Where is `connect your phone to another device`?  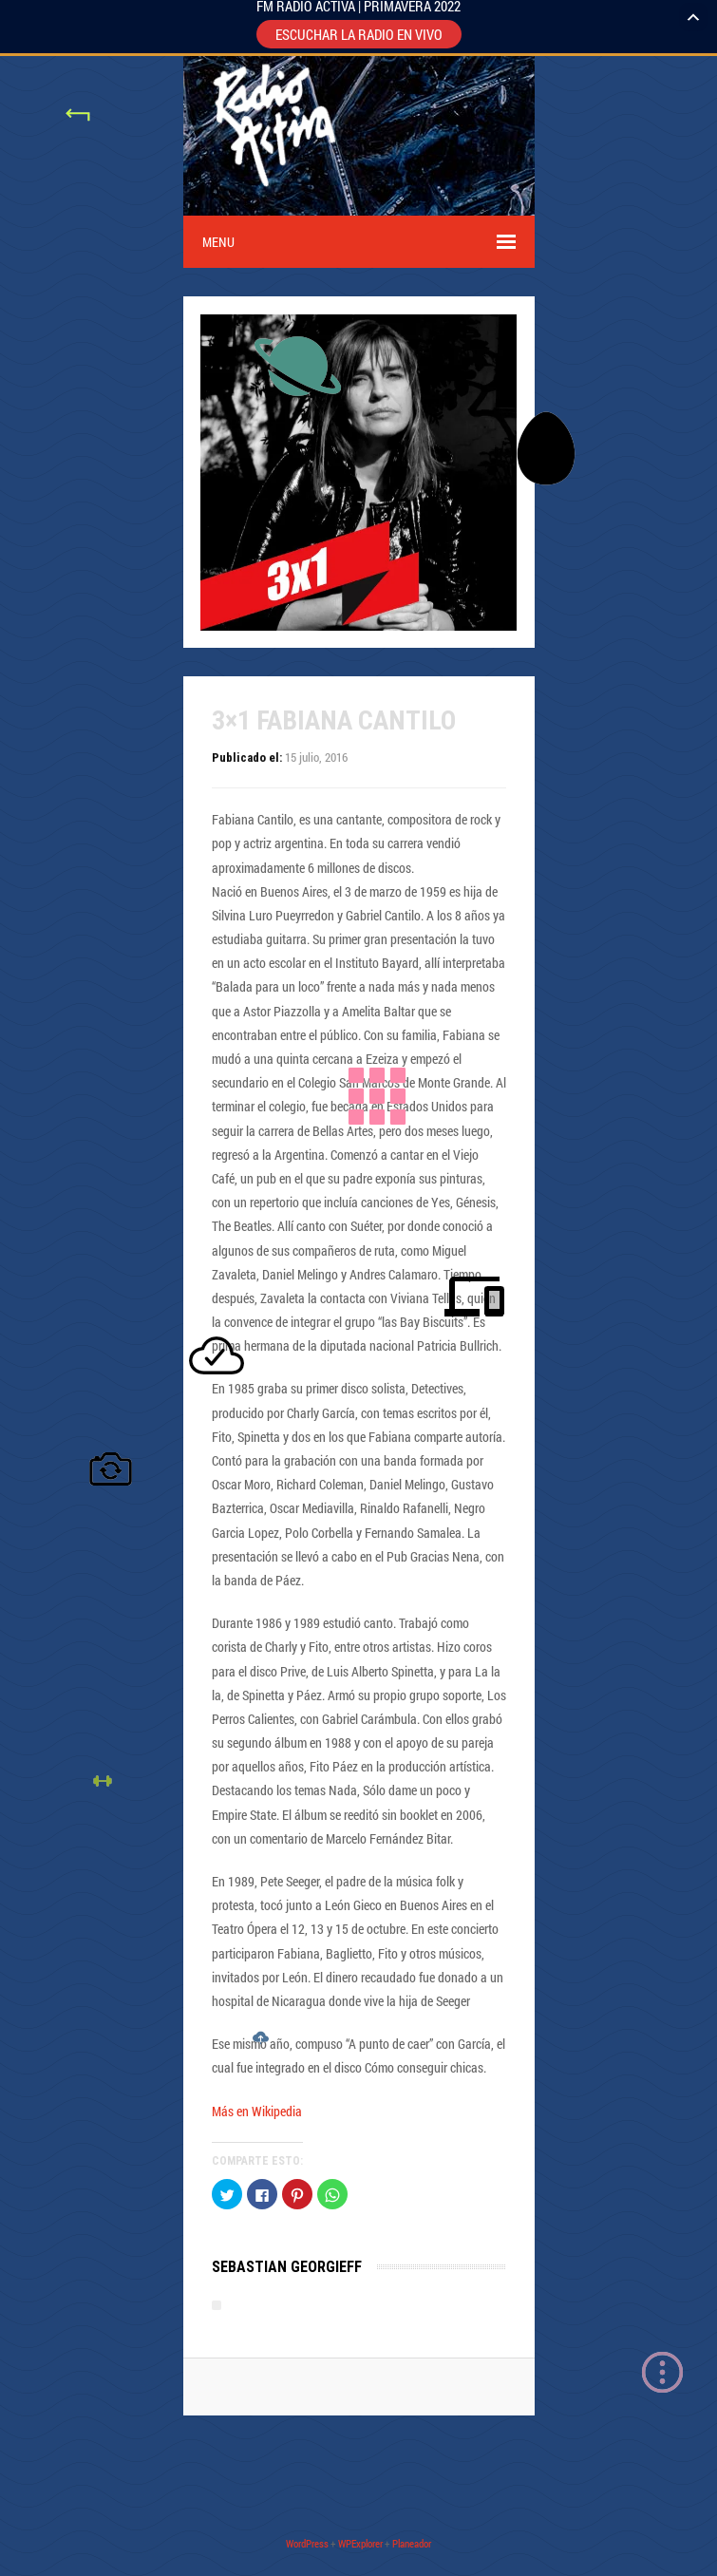
connect your phone to another device is located at coordinates (474, 1296).